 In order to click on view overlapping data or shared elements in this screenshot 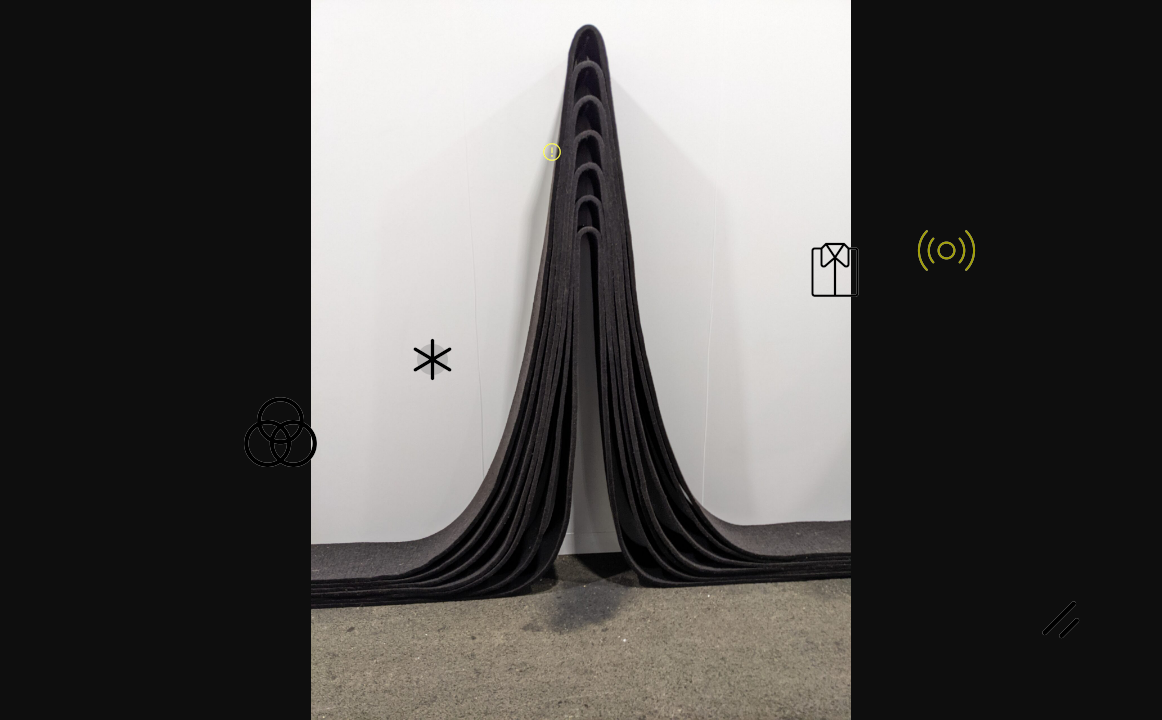, I will do `click(280, 433)`.